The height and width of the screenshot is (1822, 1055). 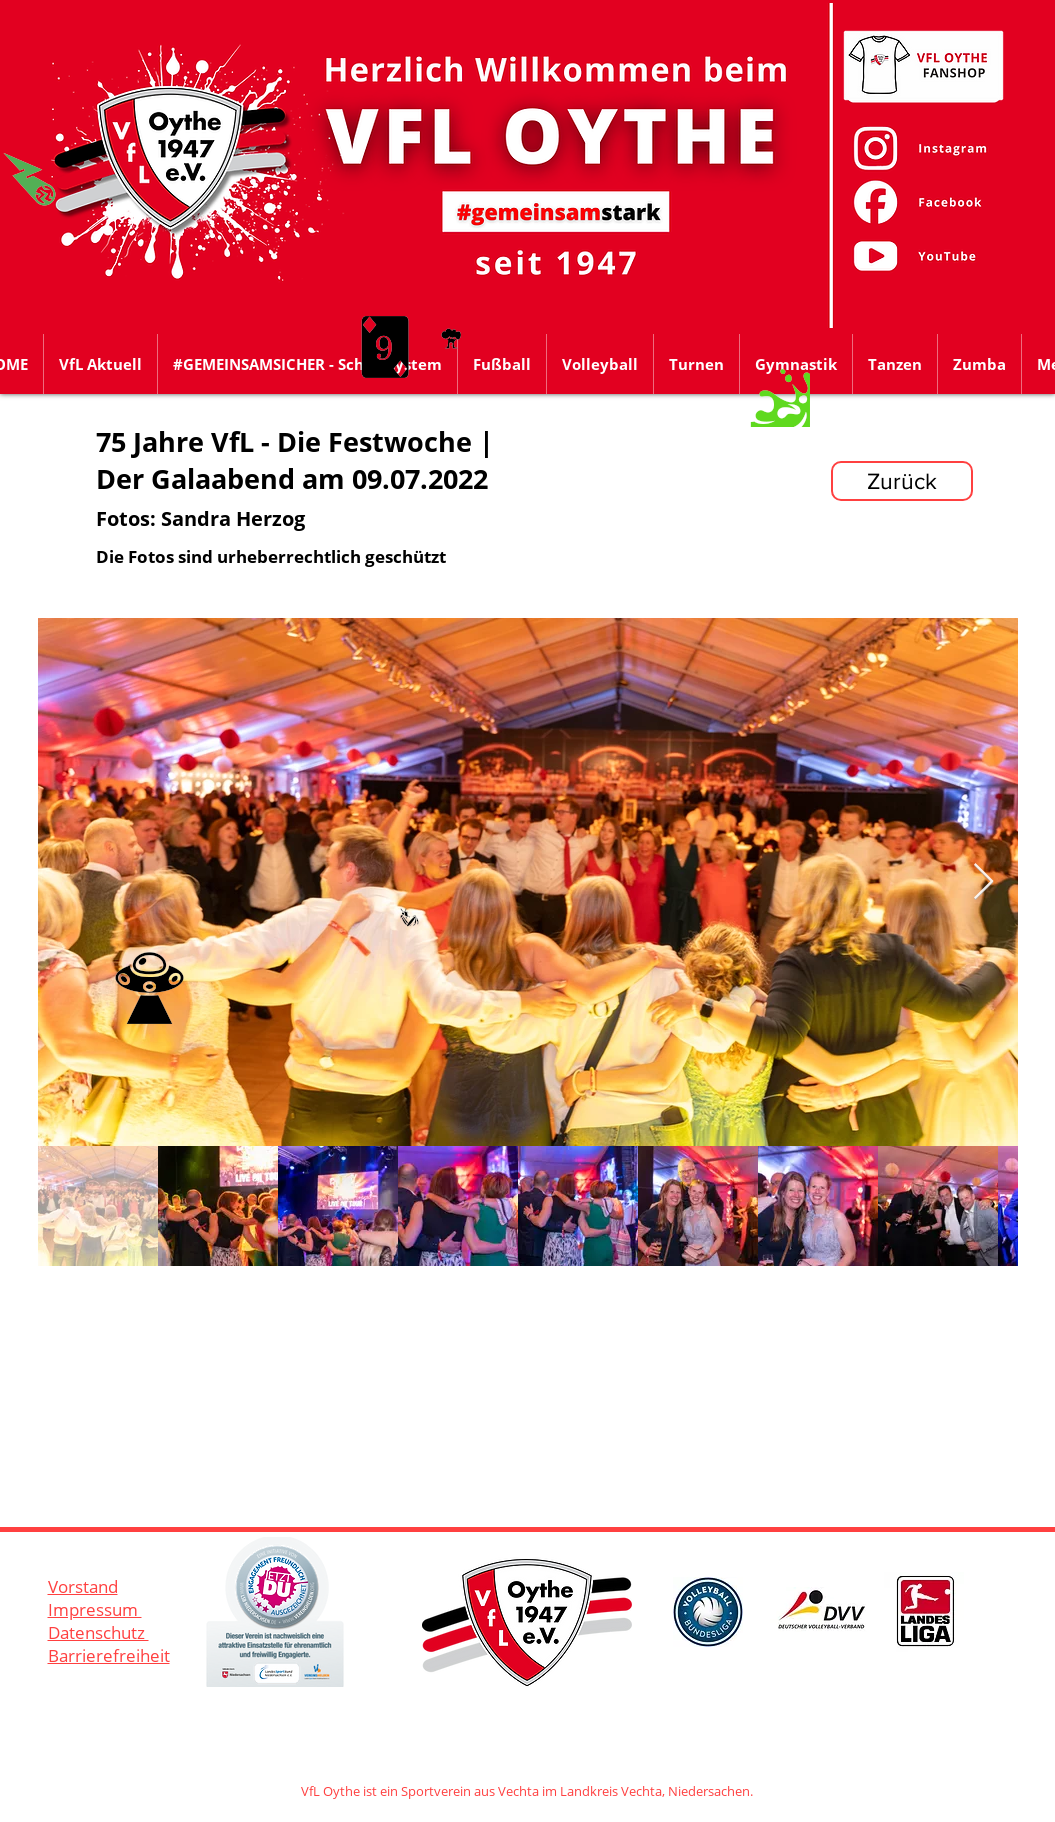 What do you see at coordinates (149, 988) in the screenshot?
I see `access sci-fi or space-themed games` at bounding box center [149, 988].